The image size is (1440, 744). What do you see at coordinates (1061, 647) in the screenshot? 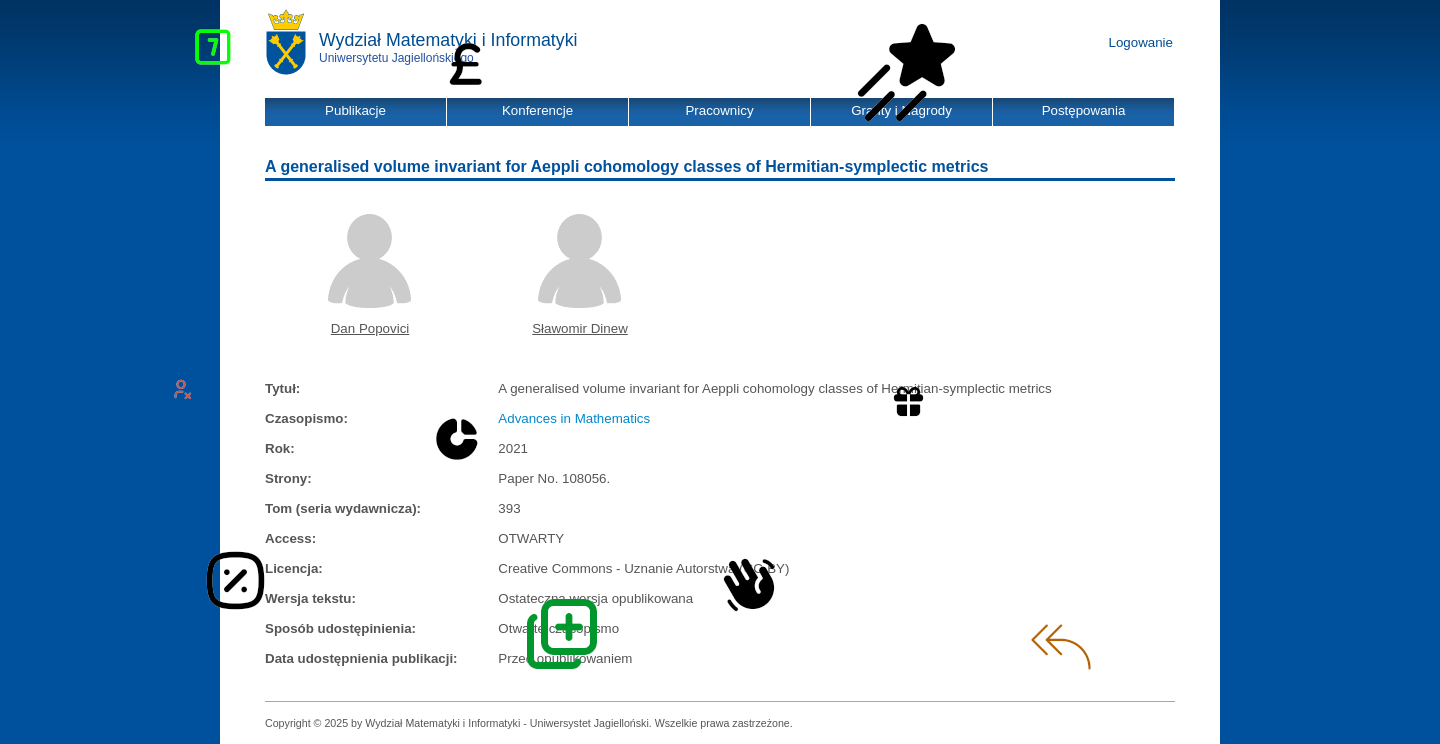
I see `reply all to a message or email` at bounding box center [1061, 647].